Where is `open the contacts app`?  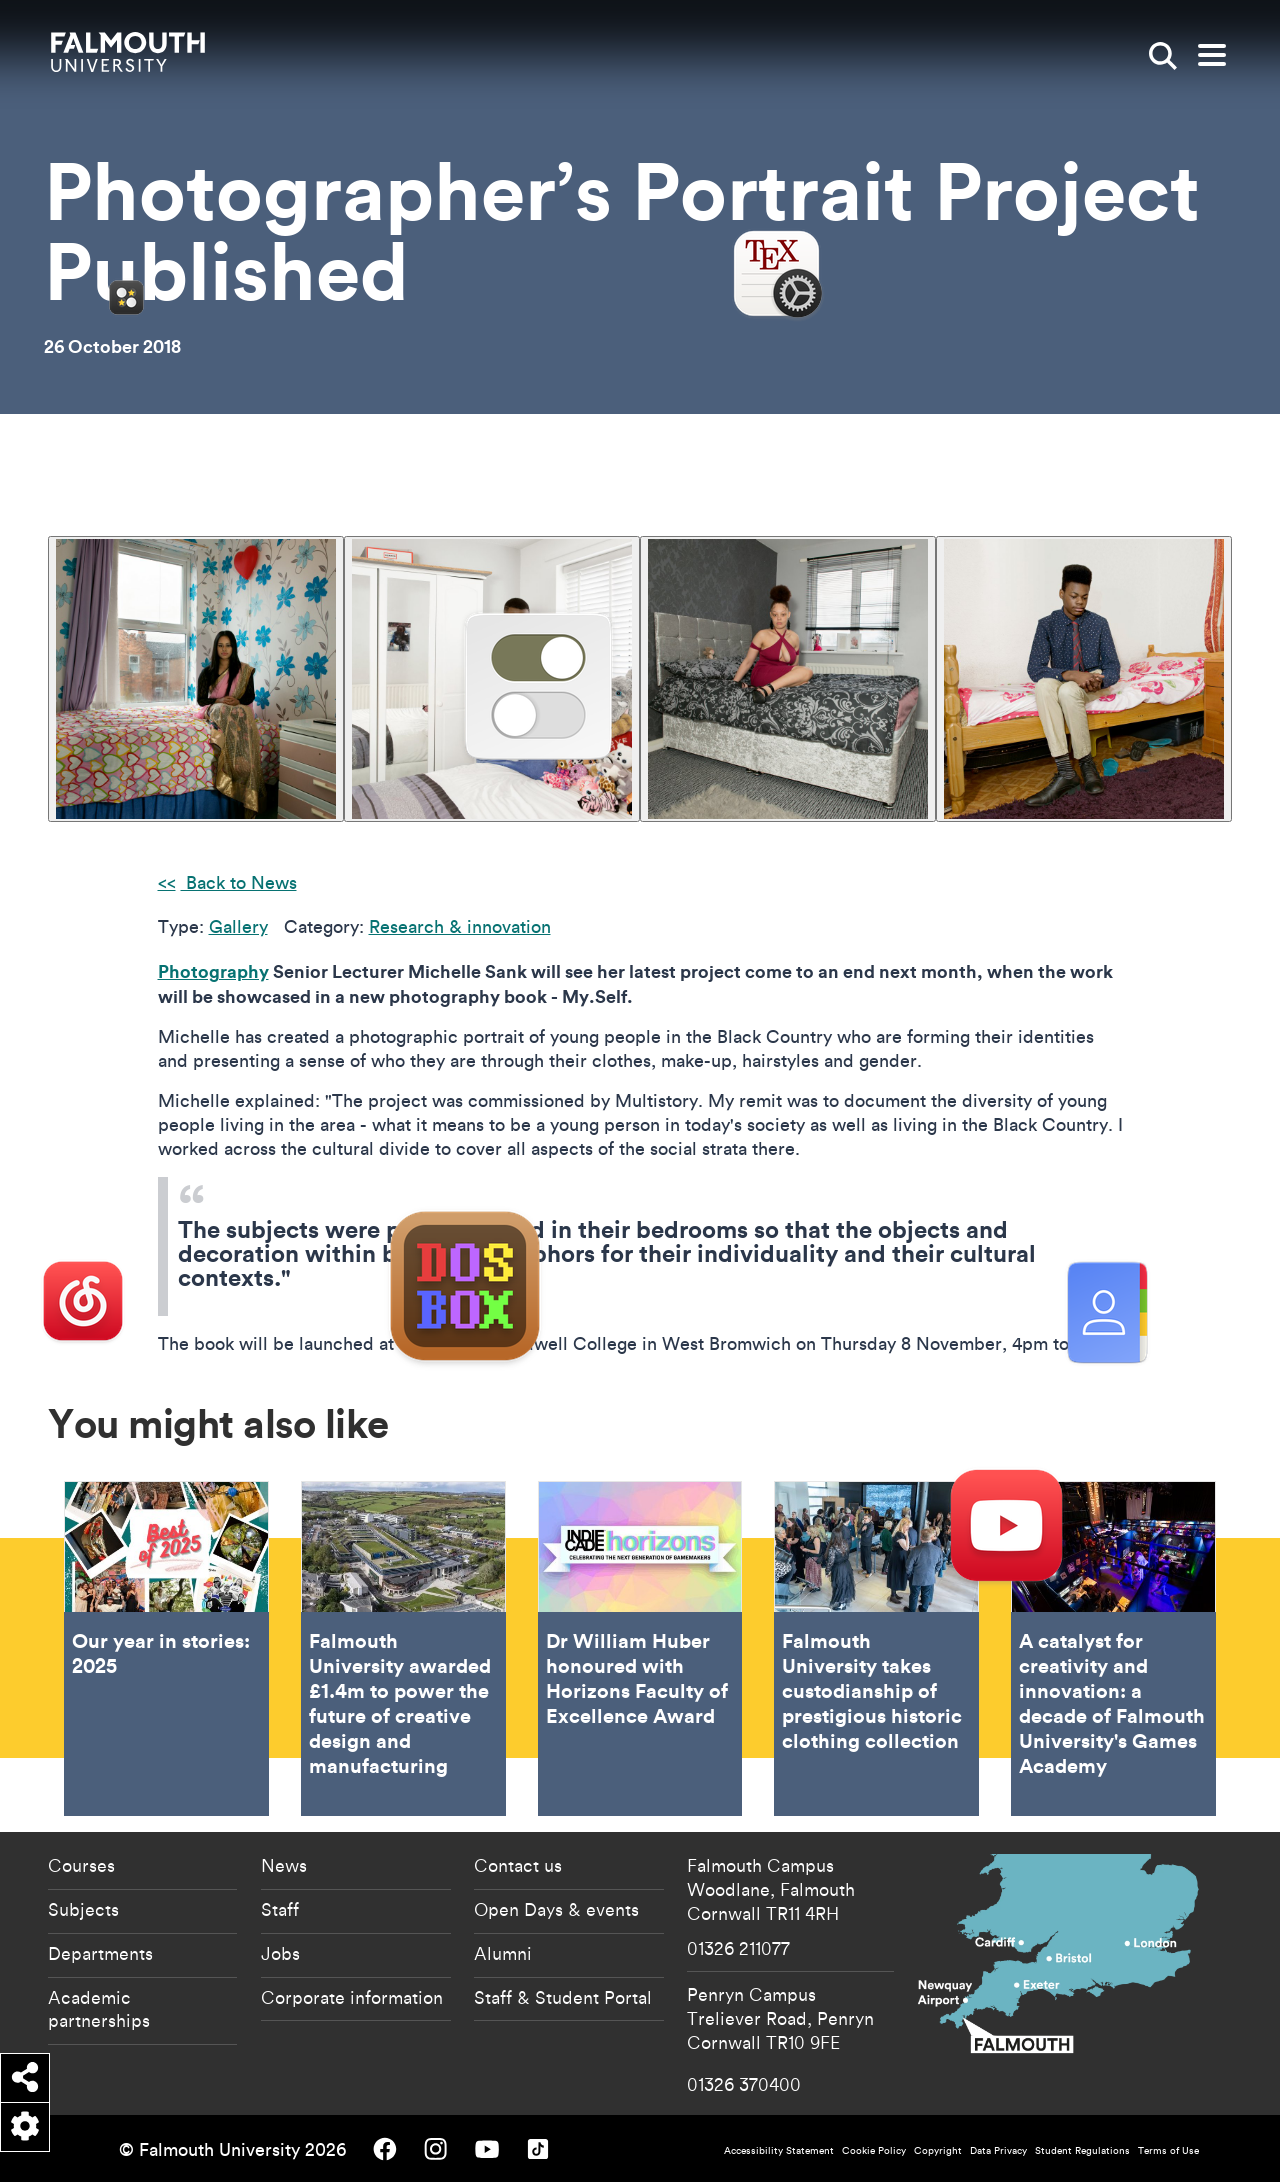
open the contacts app is located at coordinates (1107, 1312).